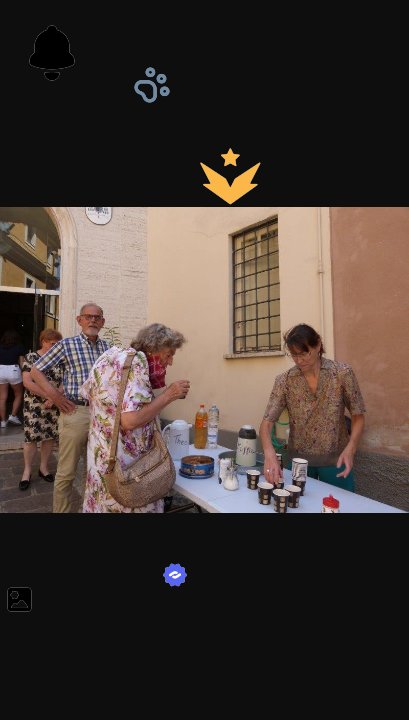  I want to click on view notifications, so click(52, 53).